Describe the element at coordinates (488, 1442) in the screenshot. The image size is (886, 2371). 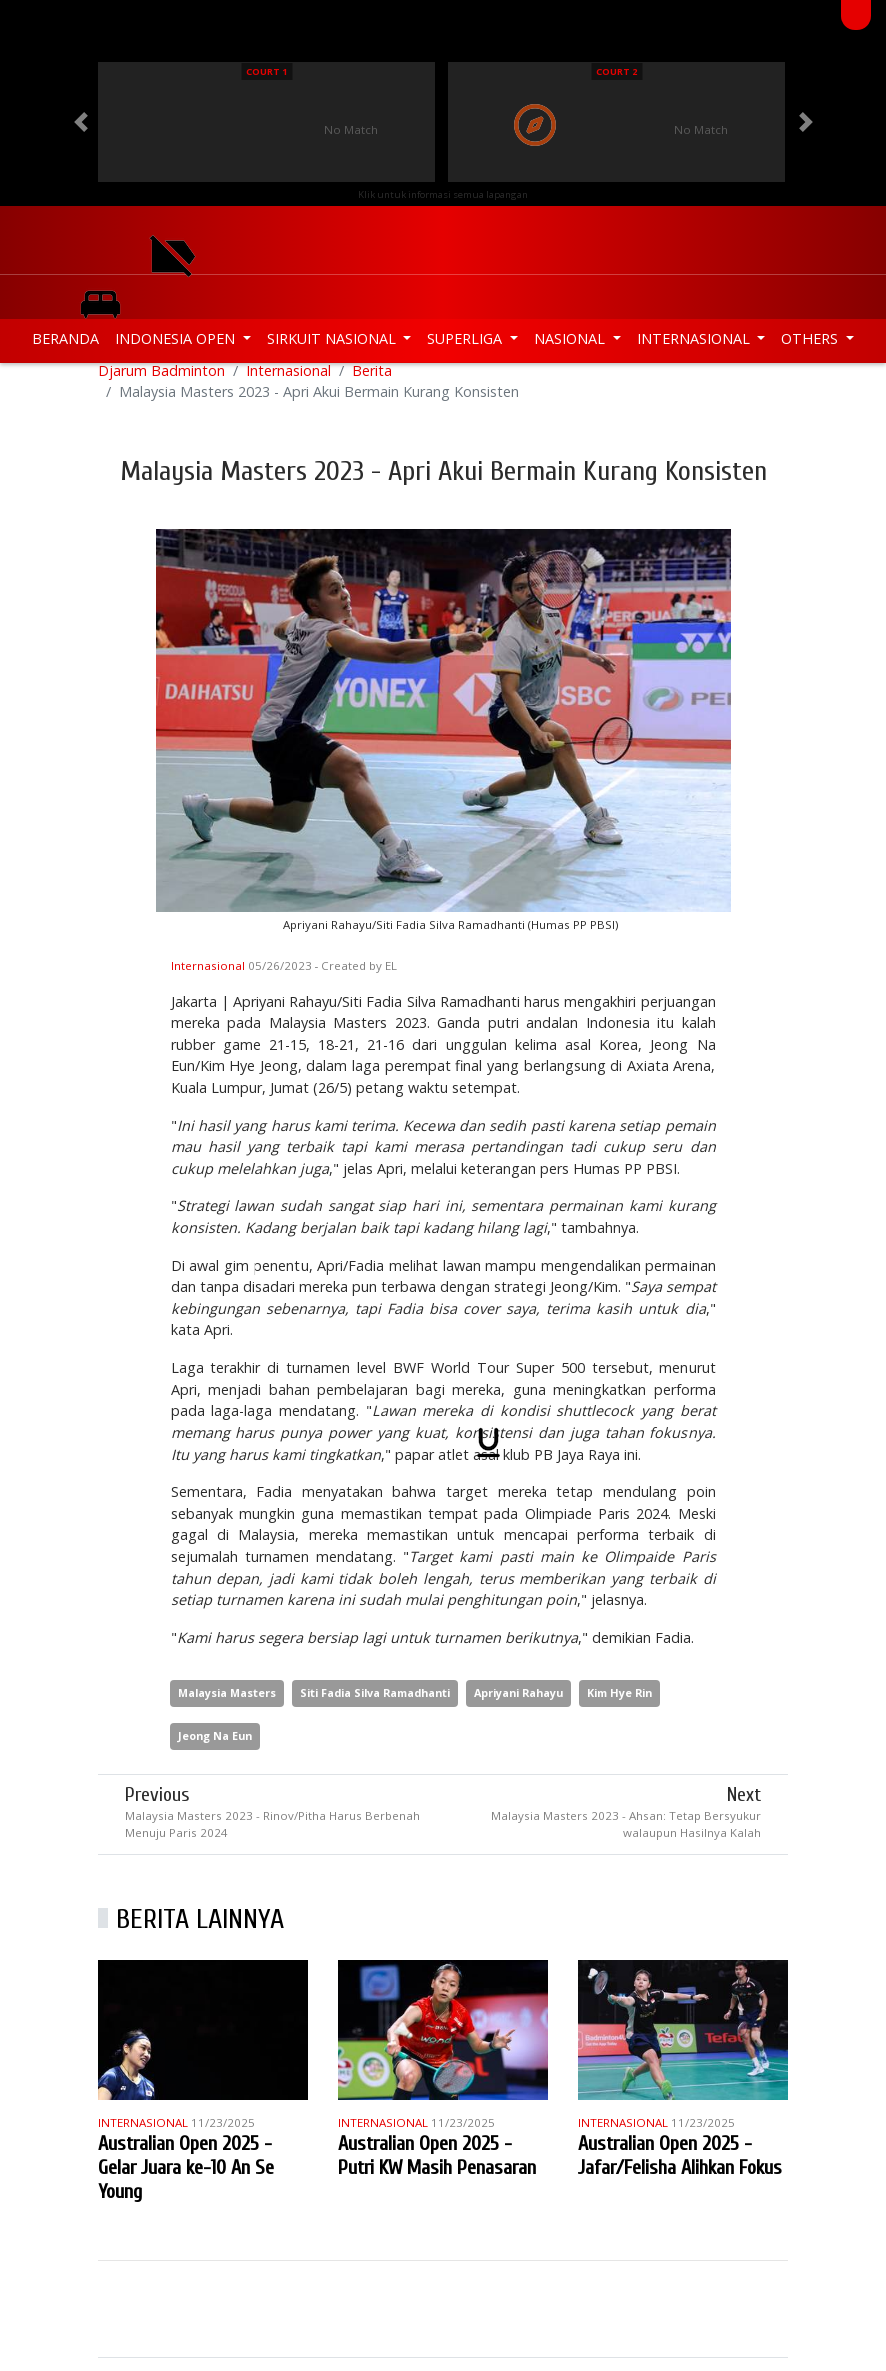
I see `apply underline formatting to selected text` at that location.